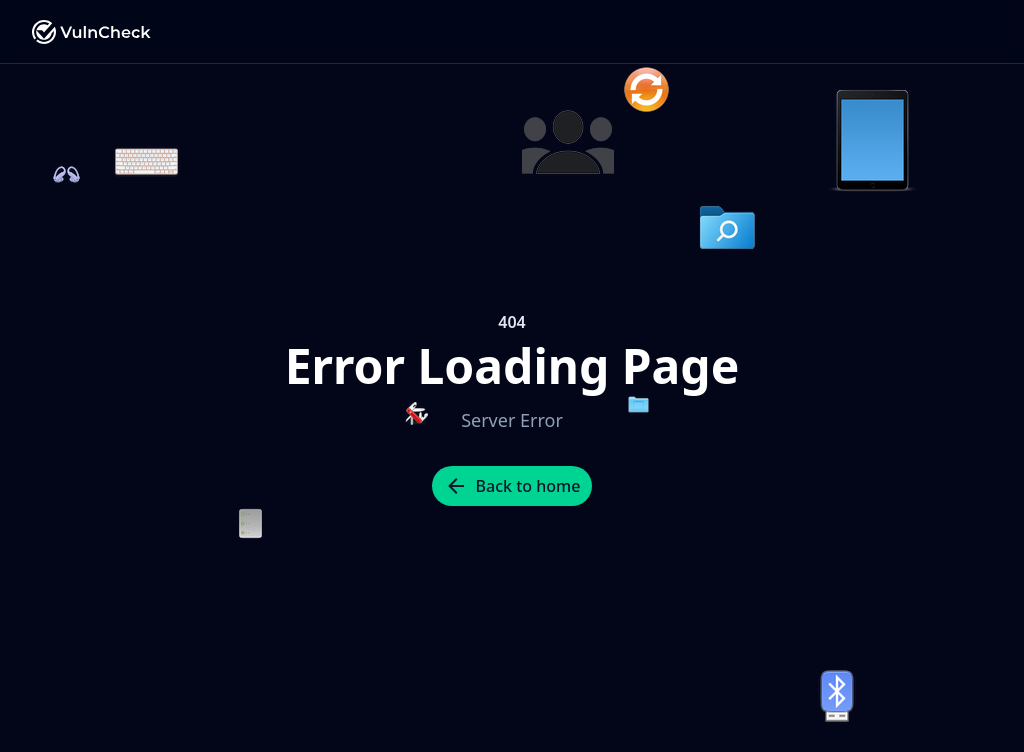 The image size is (1024, 752). I want to click on a connected bluetooth device, so click(837, 696).